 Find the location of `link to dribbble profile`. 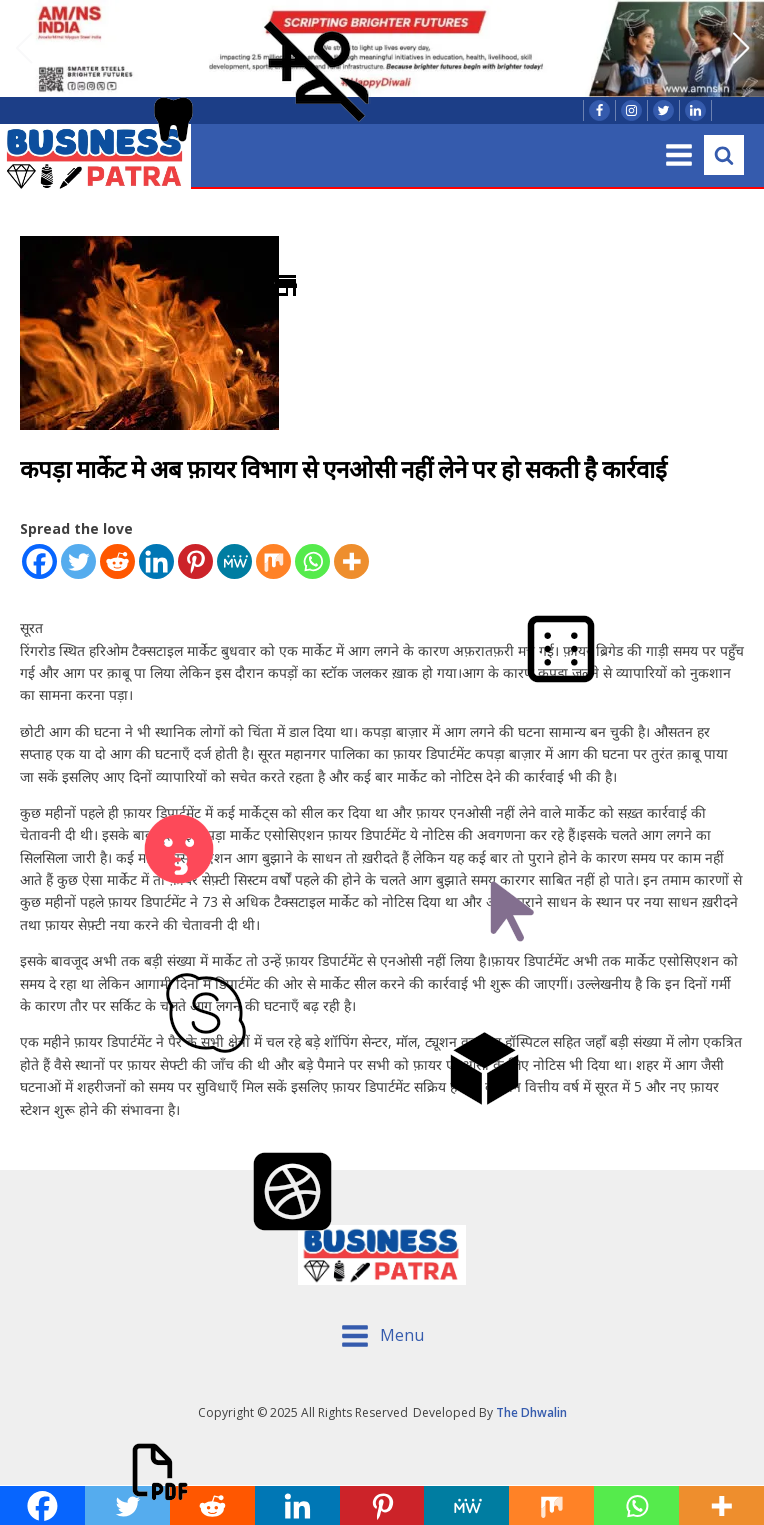

link to dribbble profile is located at coordinates (292, 1191).